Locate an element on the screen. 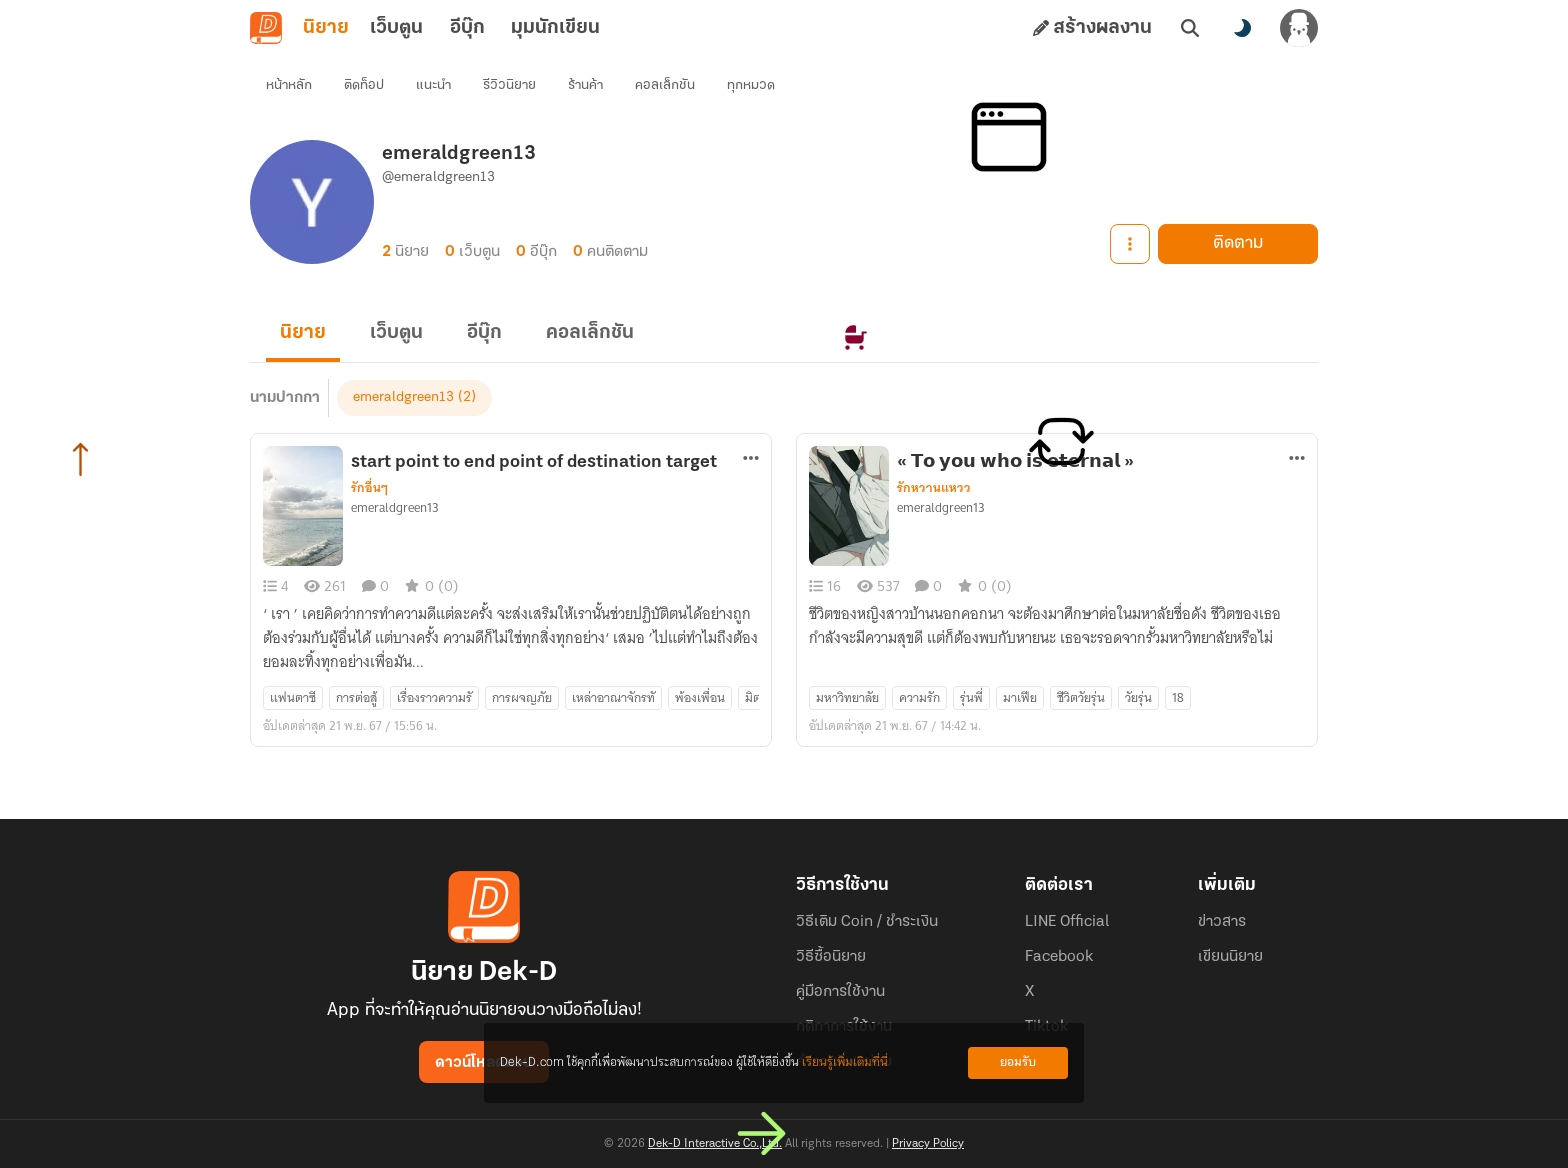  open a new browser window is located at coordinates (1009, 137).